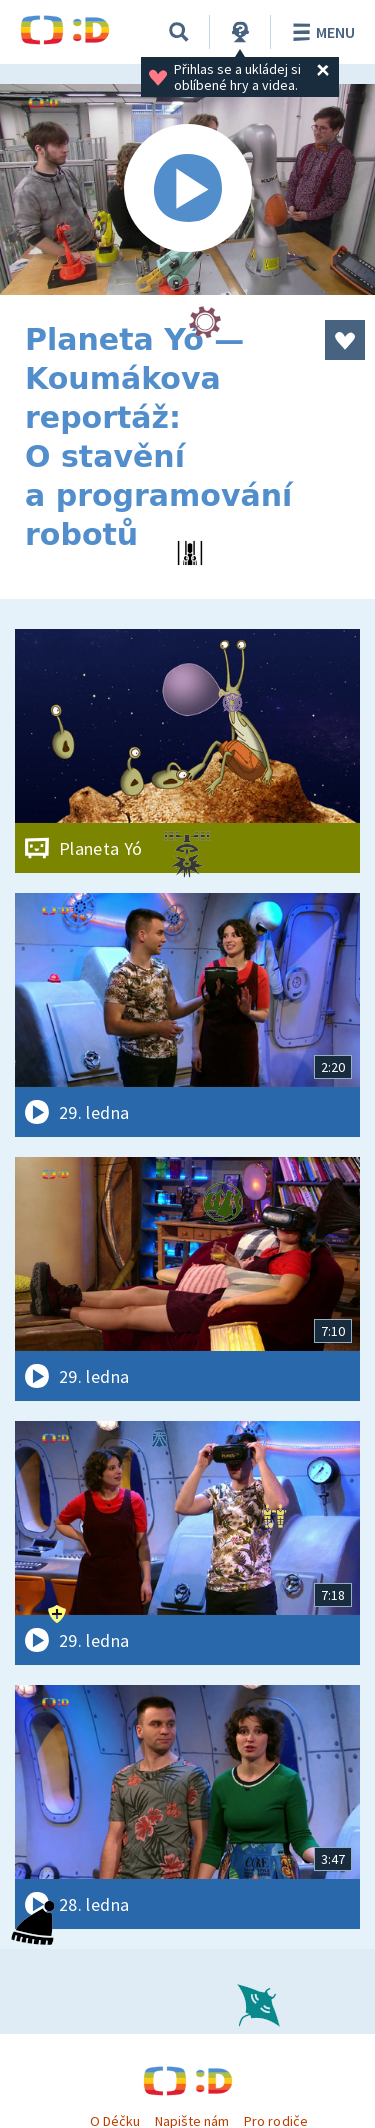 Image resolution: width=375 pixels, height=2128 pixels. I want to click on access satellite communication features, so click(187, 854).